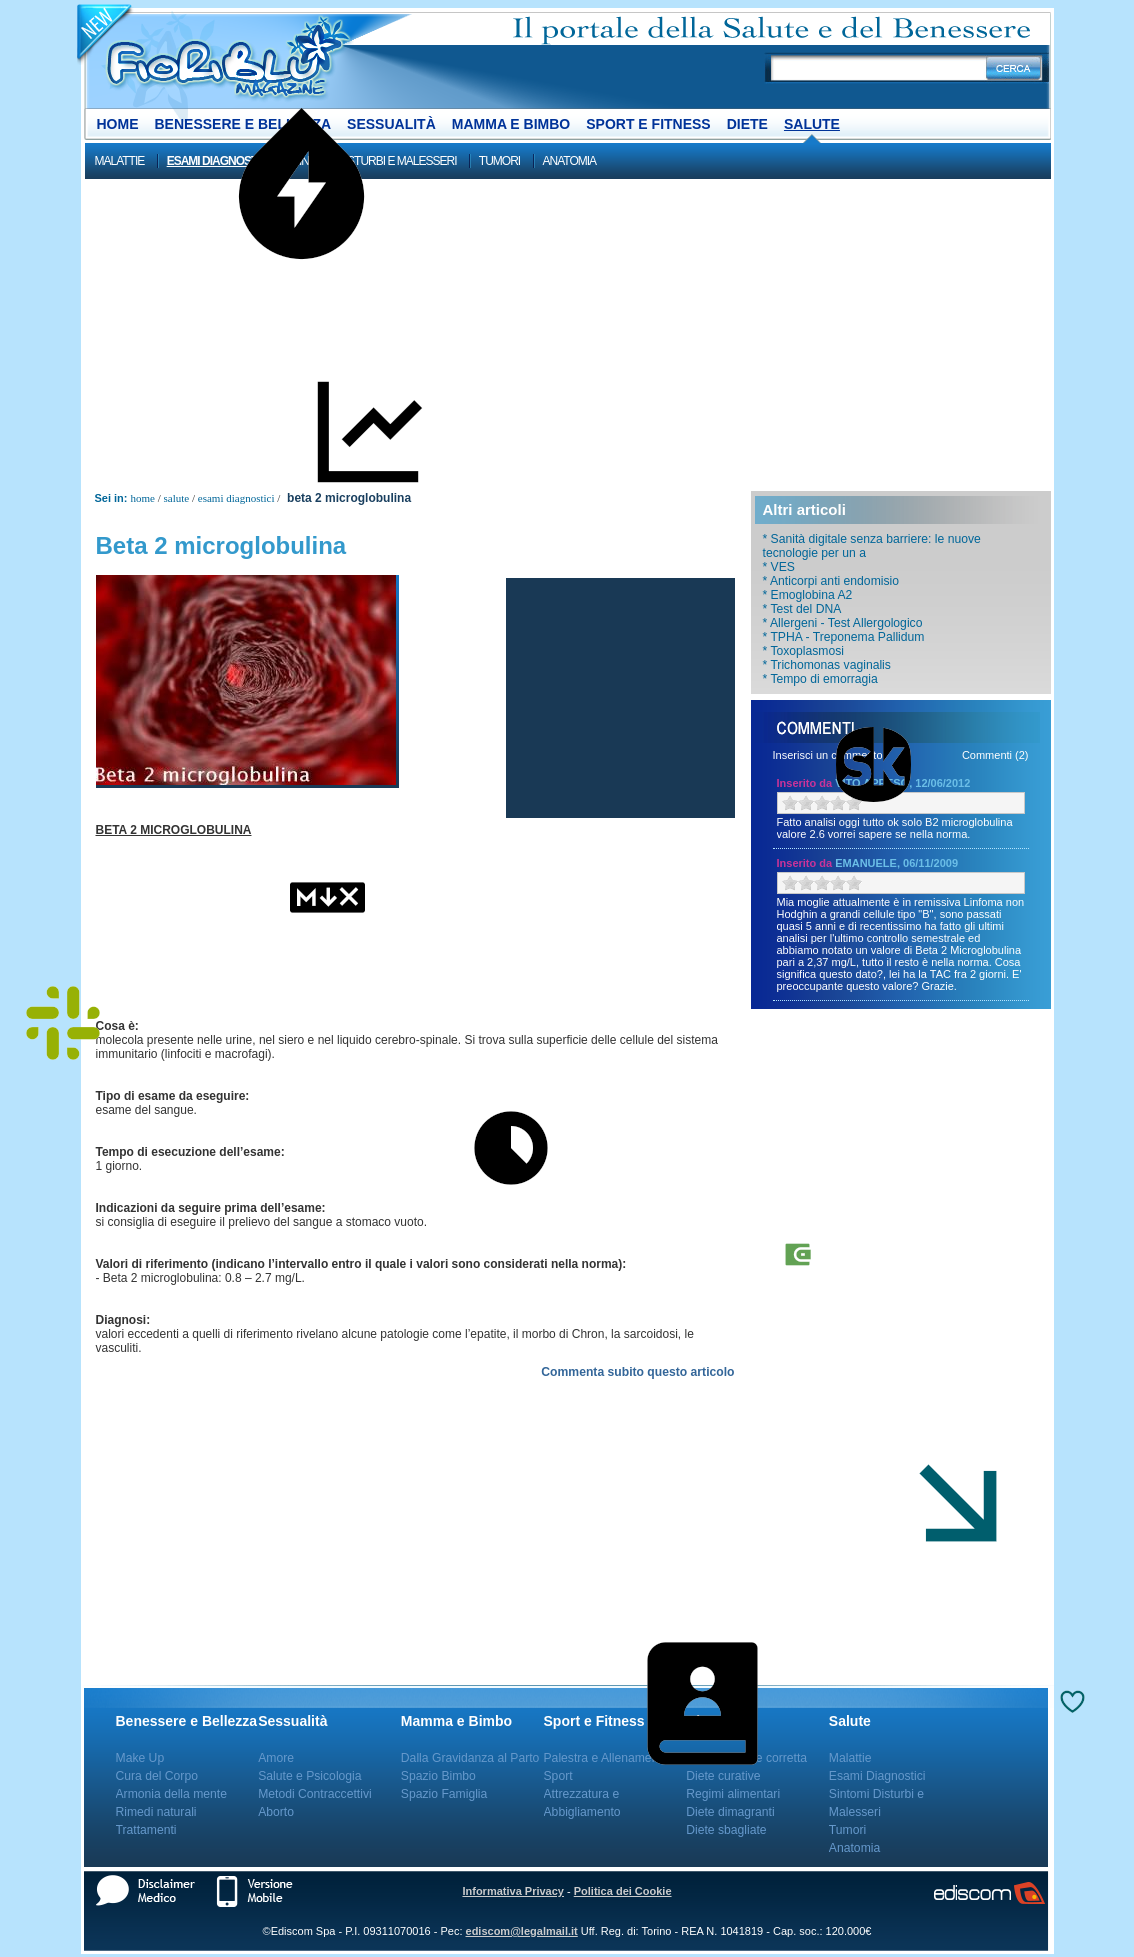  I want to click on access your wallet or payment methods, so click(797, 1254).